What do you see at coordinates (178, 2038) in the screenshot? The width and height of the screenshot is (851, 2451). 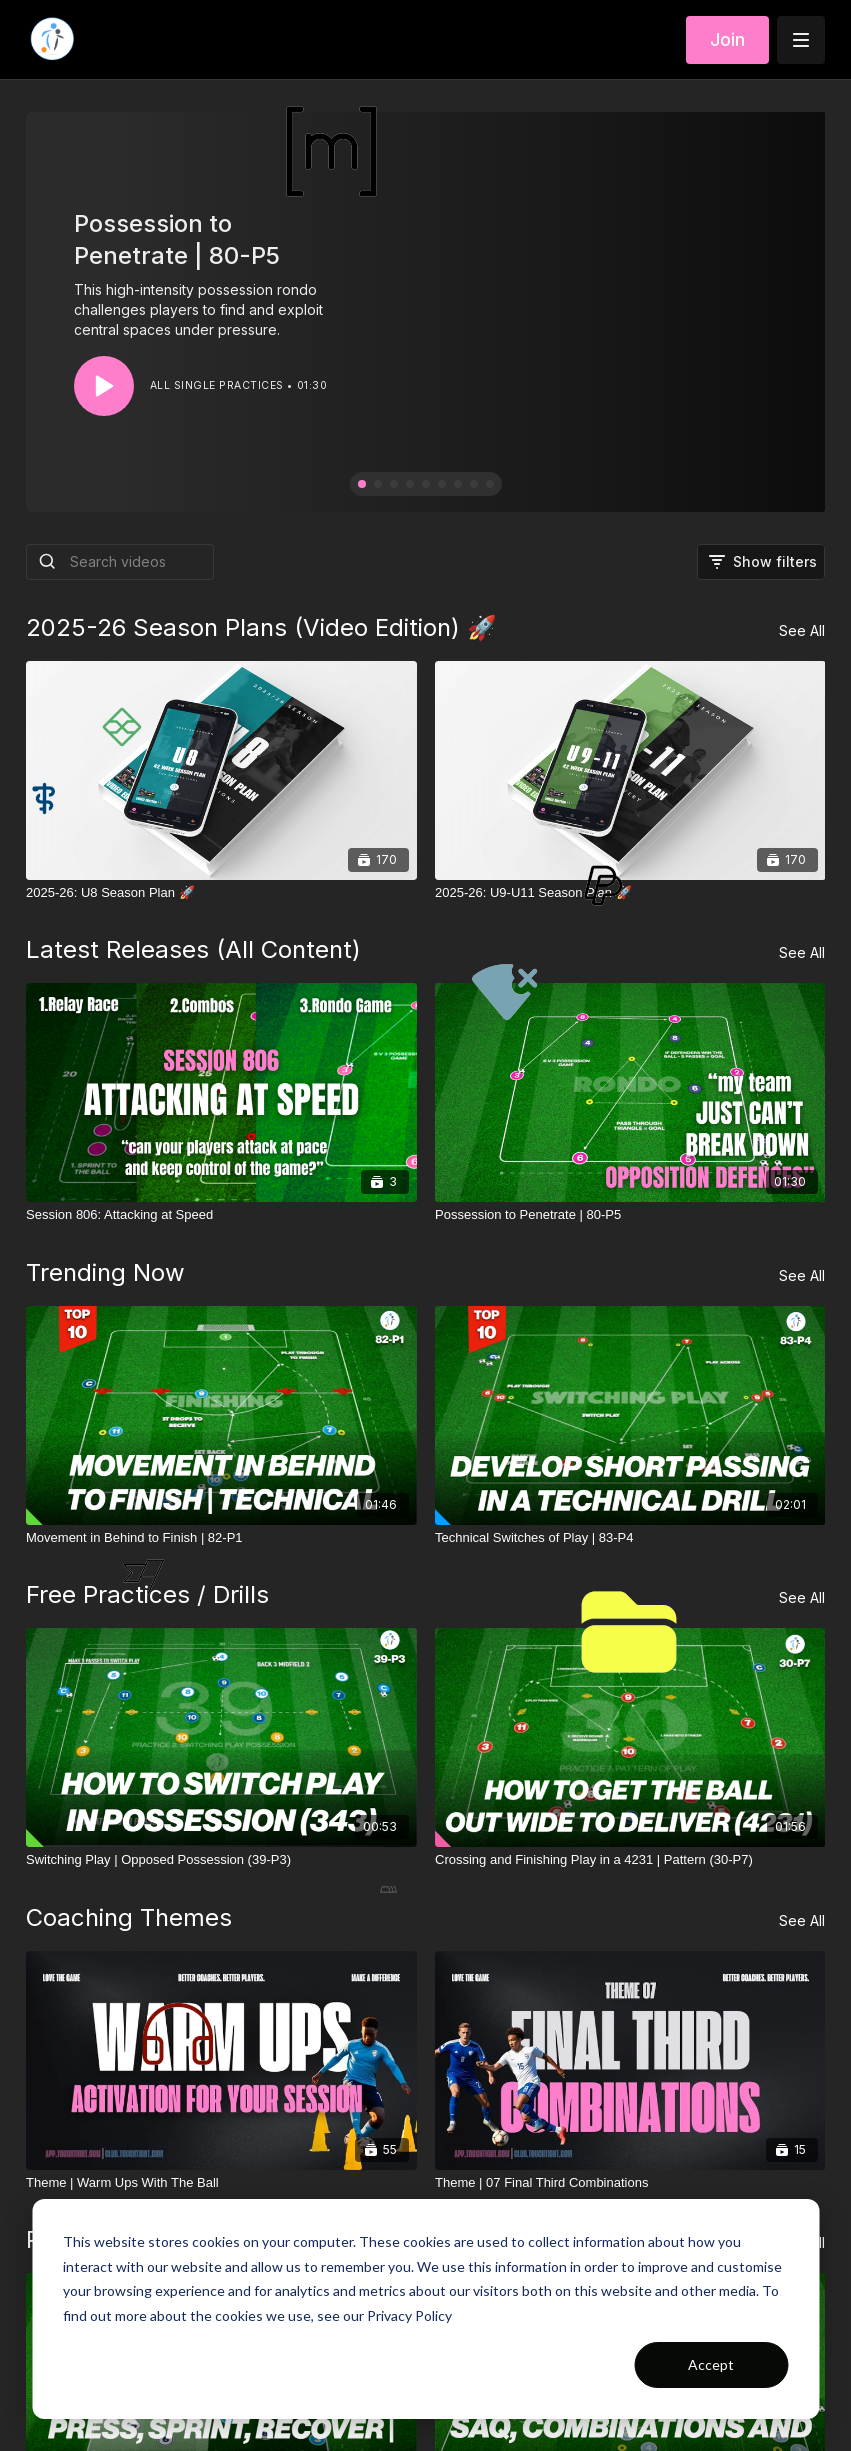 I see `listen to audio or music` at bounding box center [178, 2038].